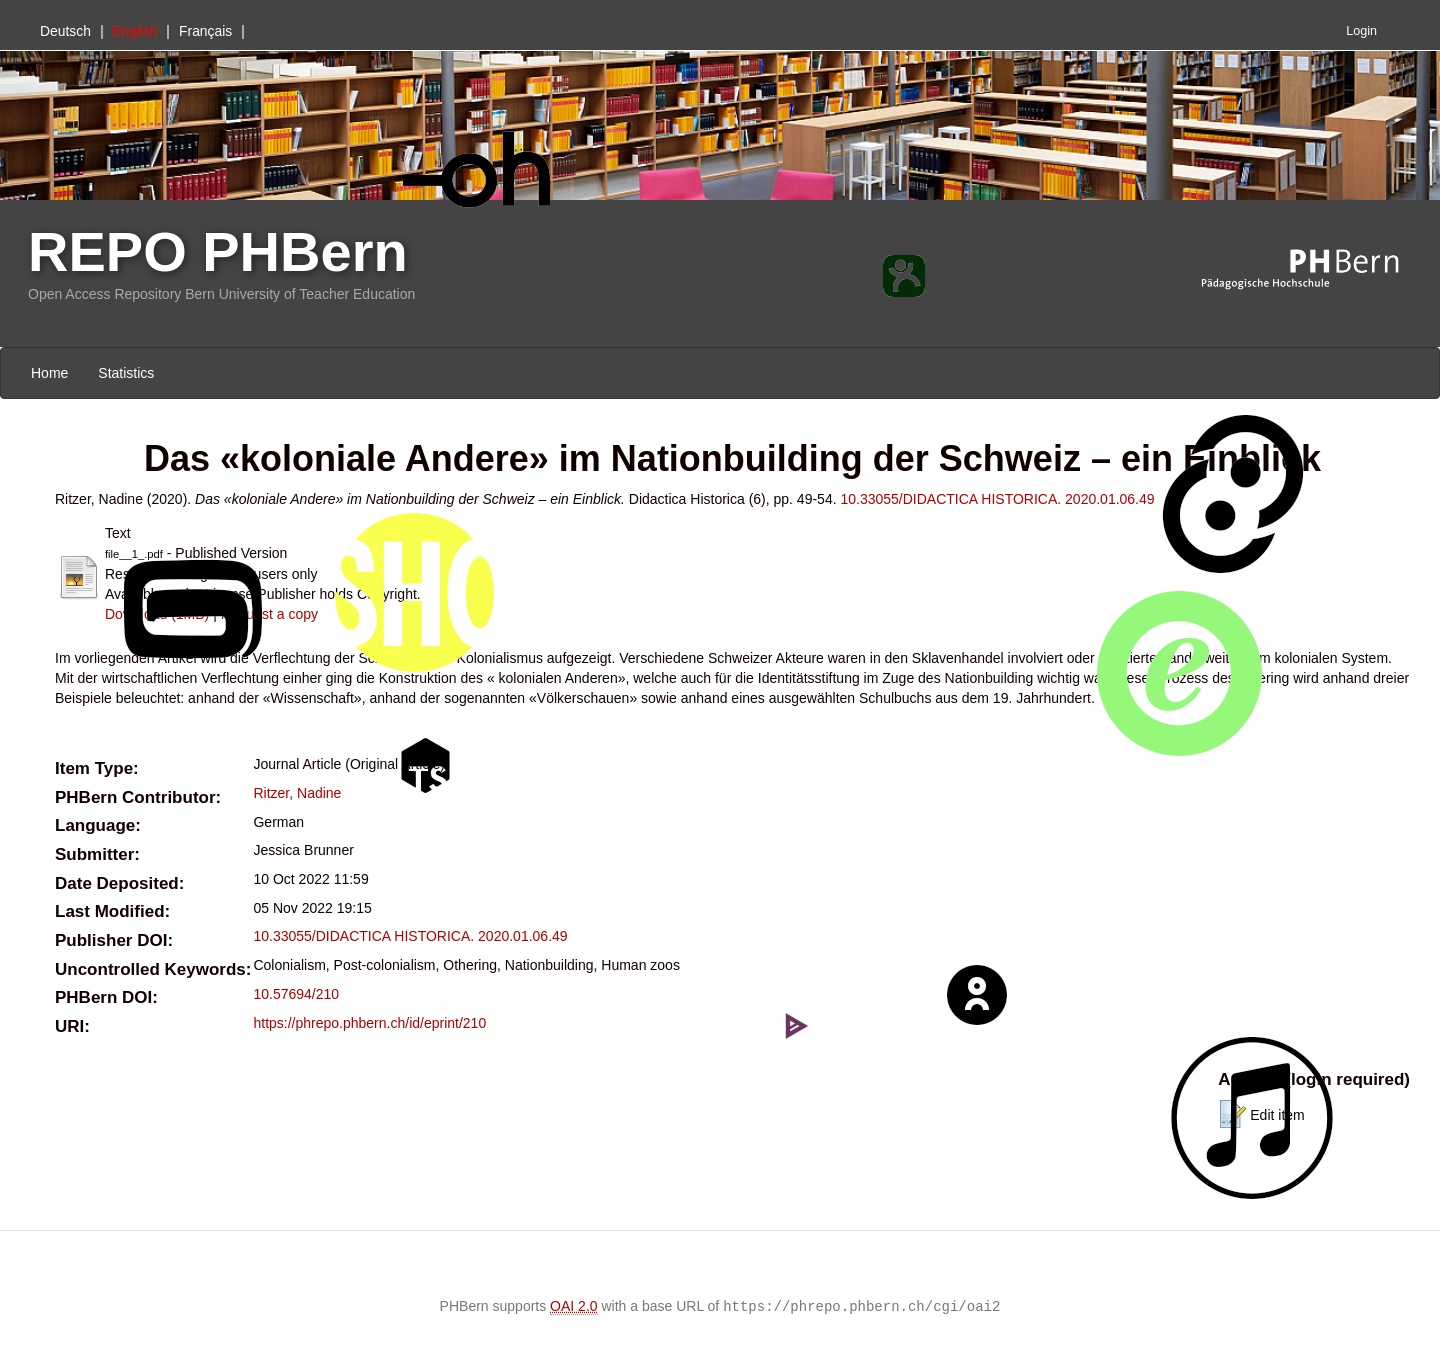 The width and height of the screenshot is (1440, 1366). What do you see at coordinates (425, 765) in the screenshot?
I see `ts-node runtime environment logo` at bounding box center [425, 765].